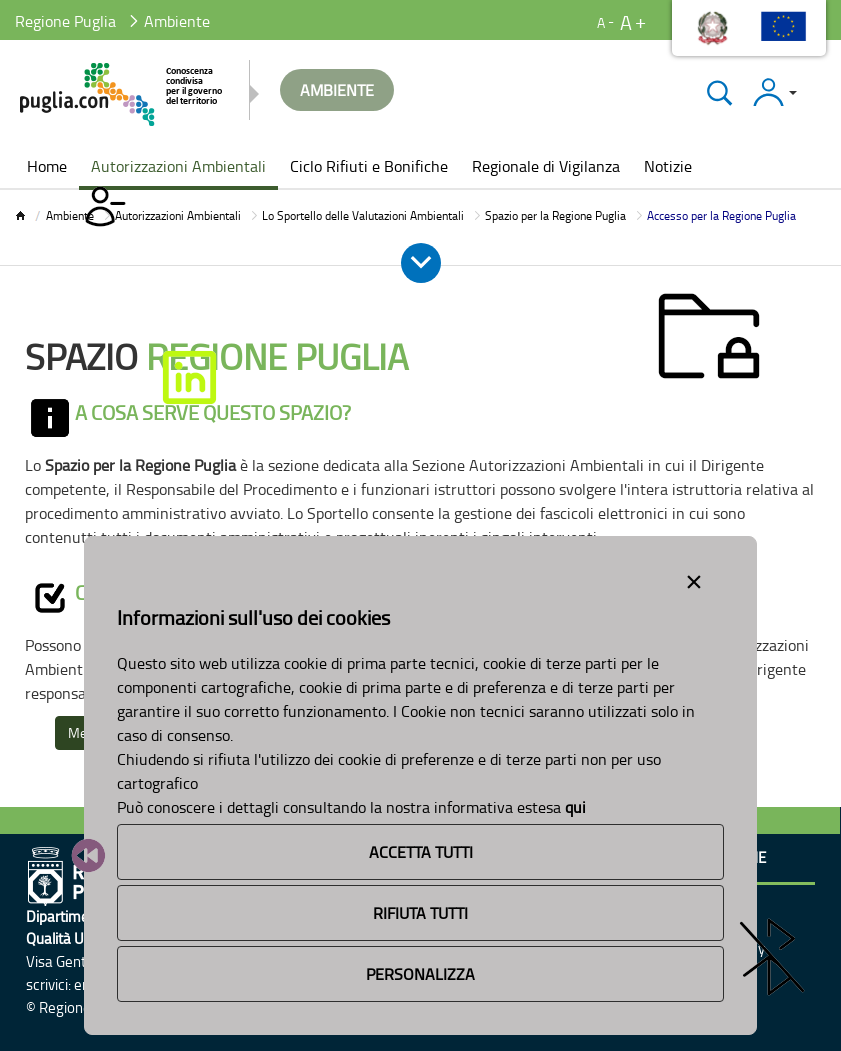 The width and height of the screenshot is (841, 1051). Describe the element at coordinates (709, 336) in the screenshot. I see `access a password-protected folder` at that location.